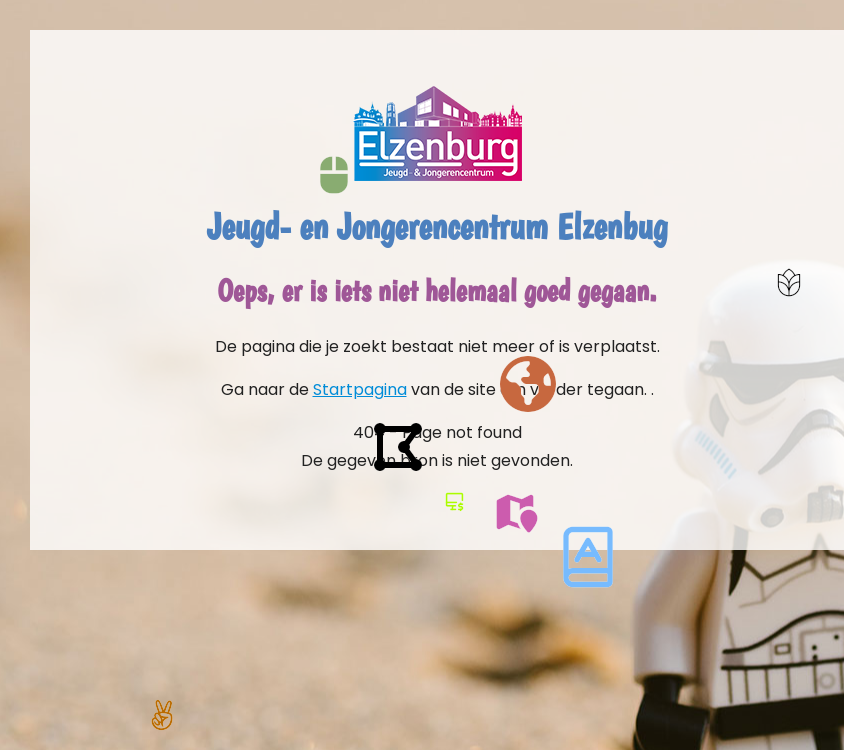 This screenshot has height=750, width=844. What do you see at coordinates (334, 175) in the screenshot?
I see `mouse input device indicator` at bounding box center [334, 175].